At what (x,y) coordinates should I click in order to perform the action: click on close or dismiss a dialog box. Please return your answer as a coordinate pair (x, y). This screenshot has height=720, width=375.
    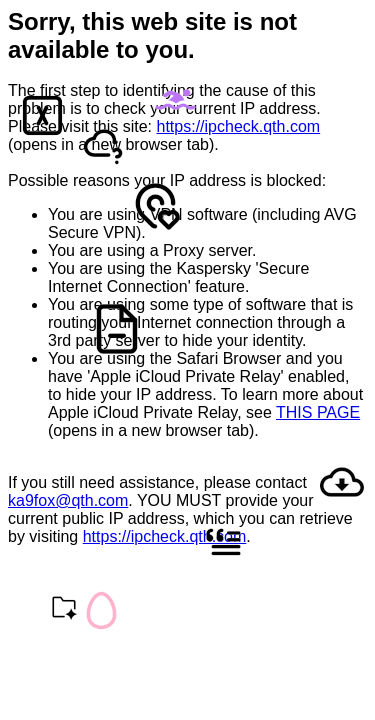
    Looking at the image, I should click on (42, 115).